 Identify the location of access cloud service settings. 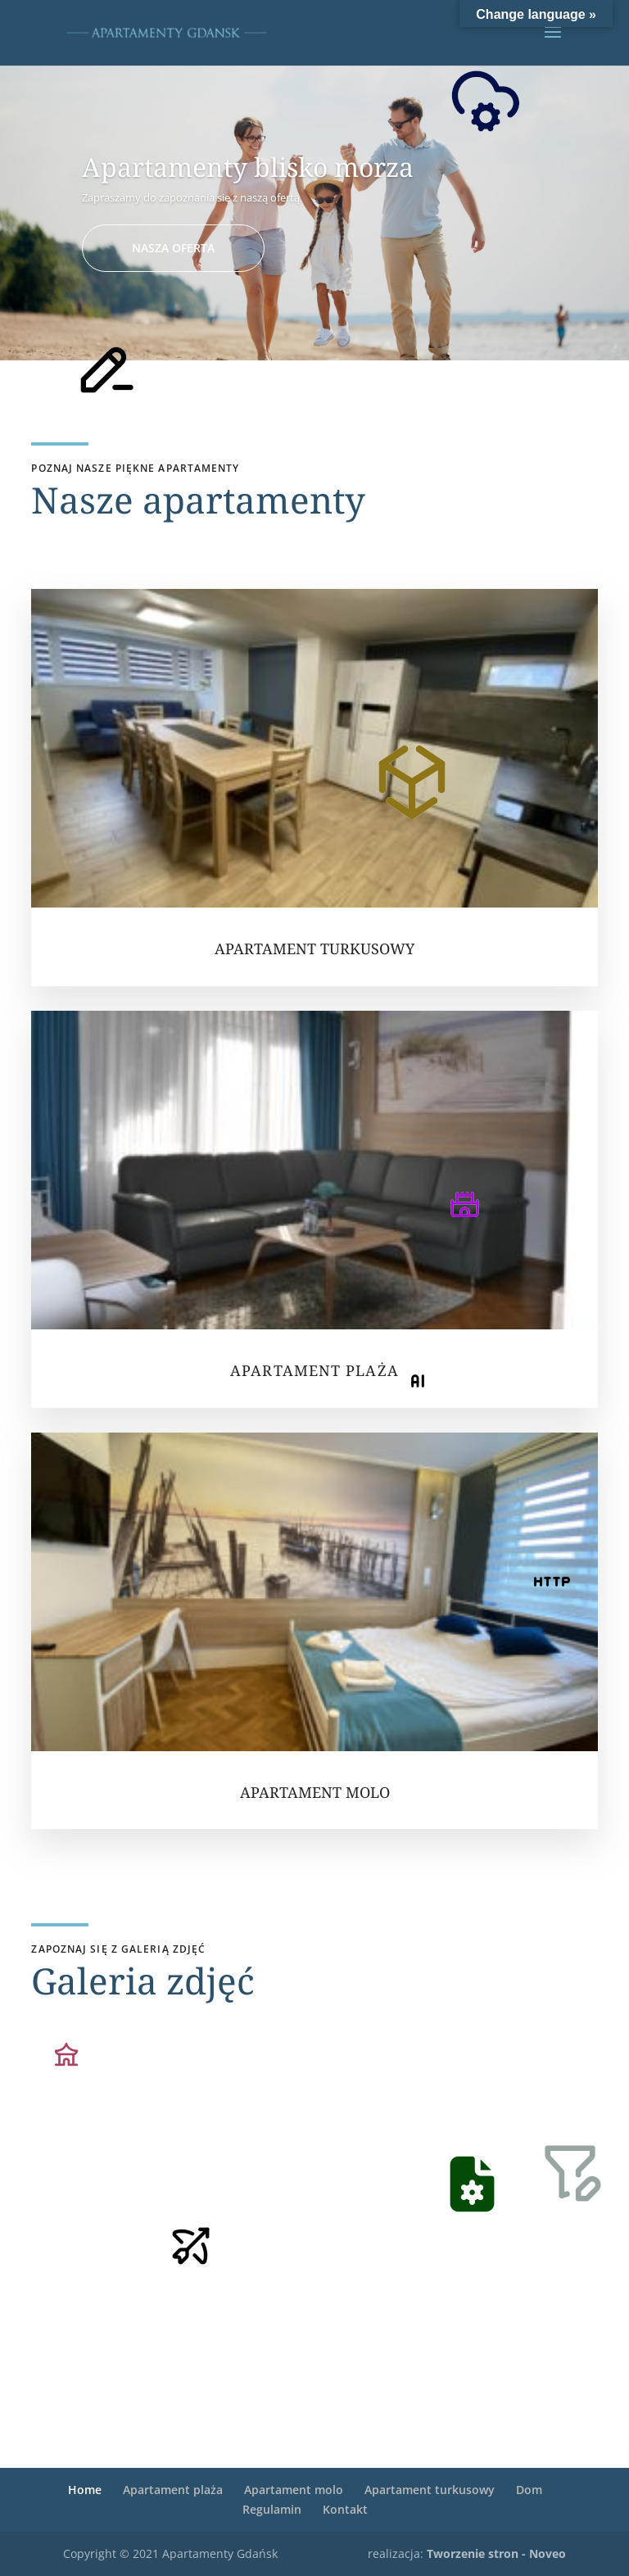
(486, 102).